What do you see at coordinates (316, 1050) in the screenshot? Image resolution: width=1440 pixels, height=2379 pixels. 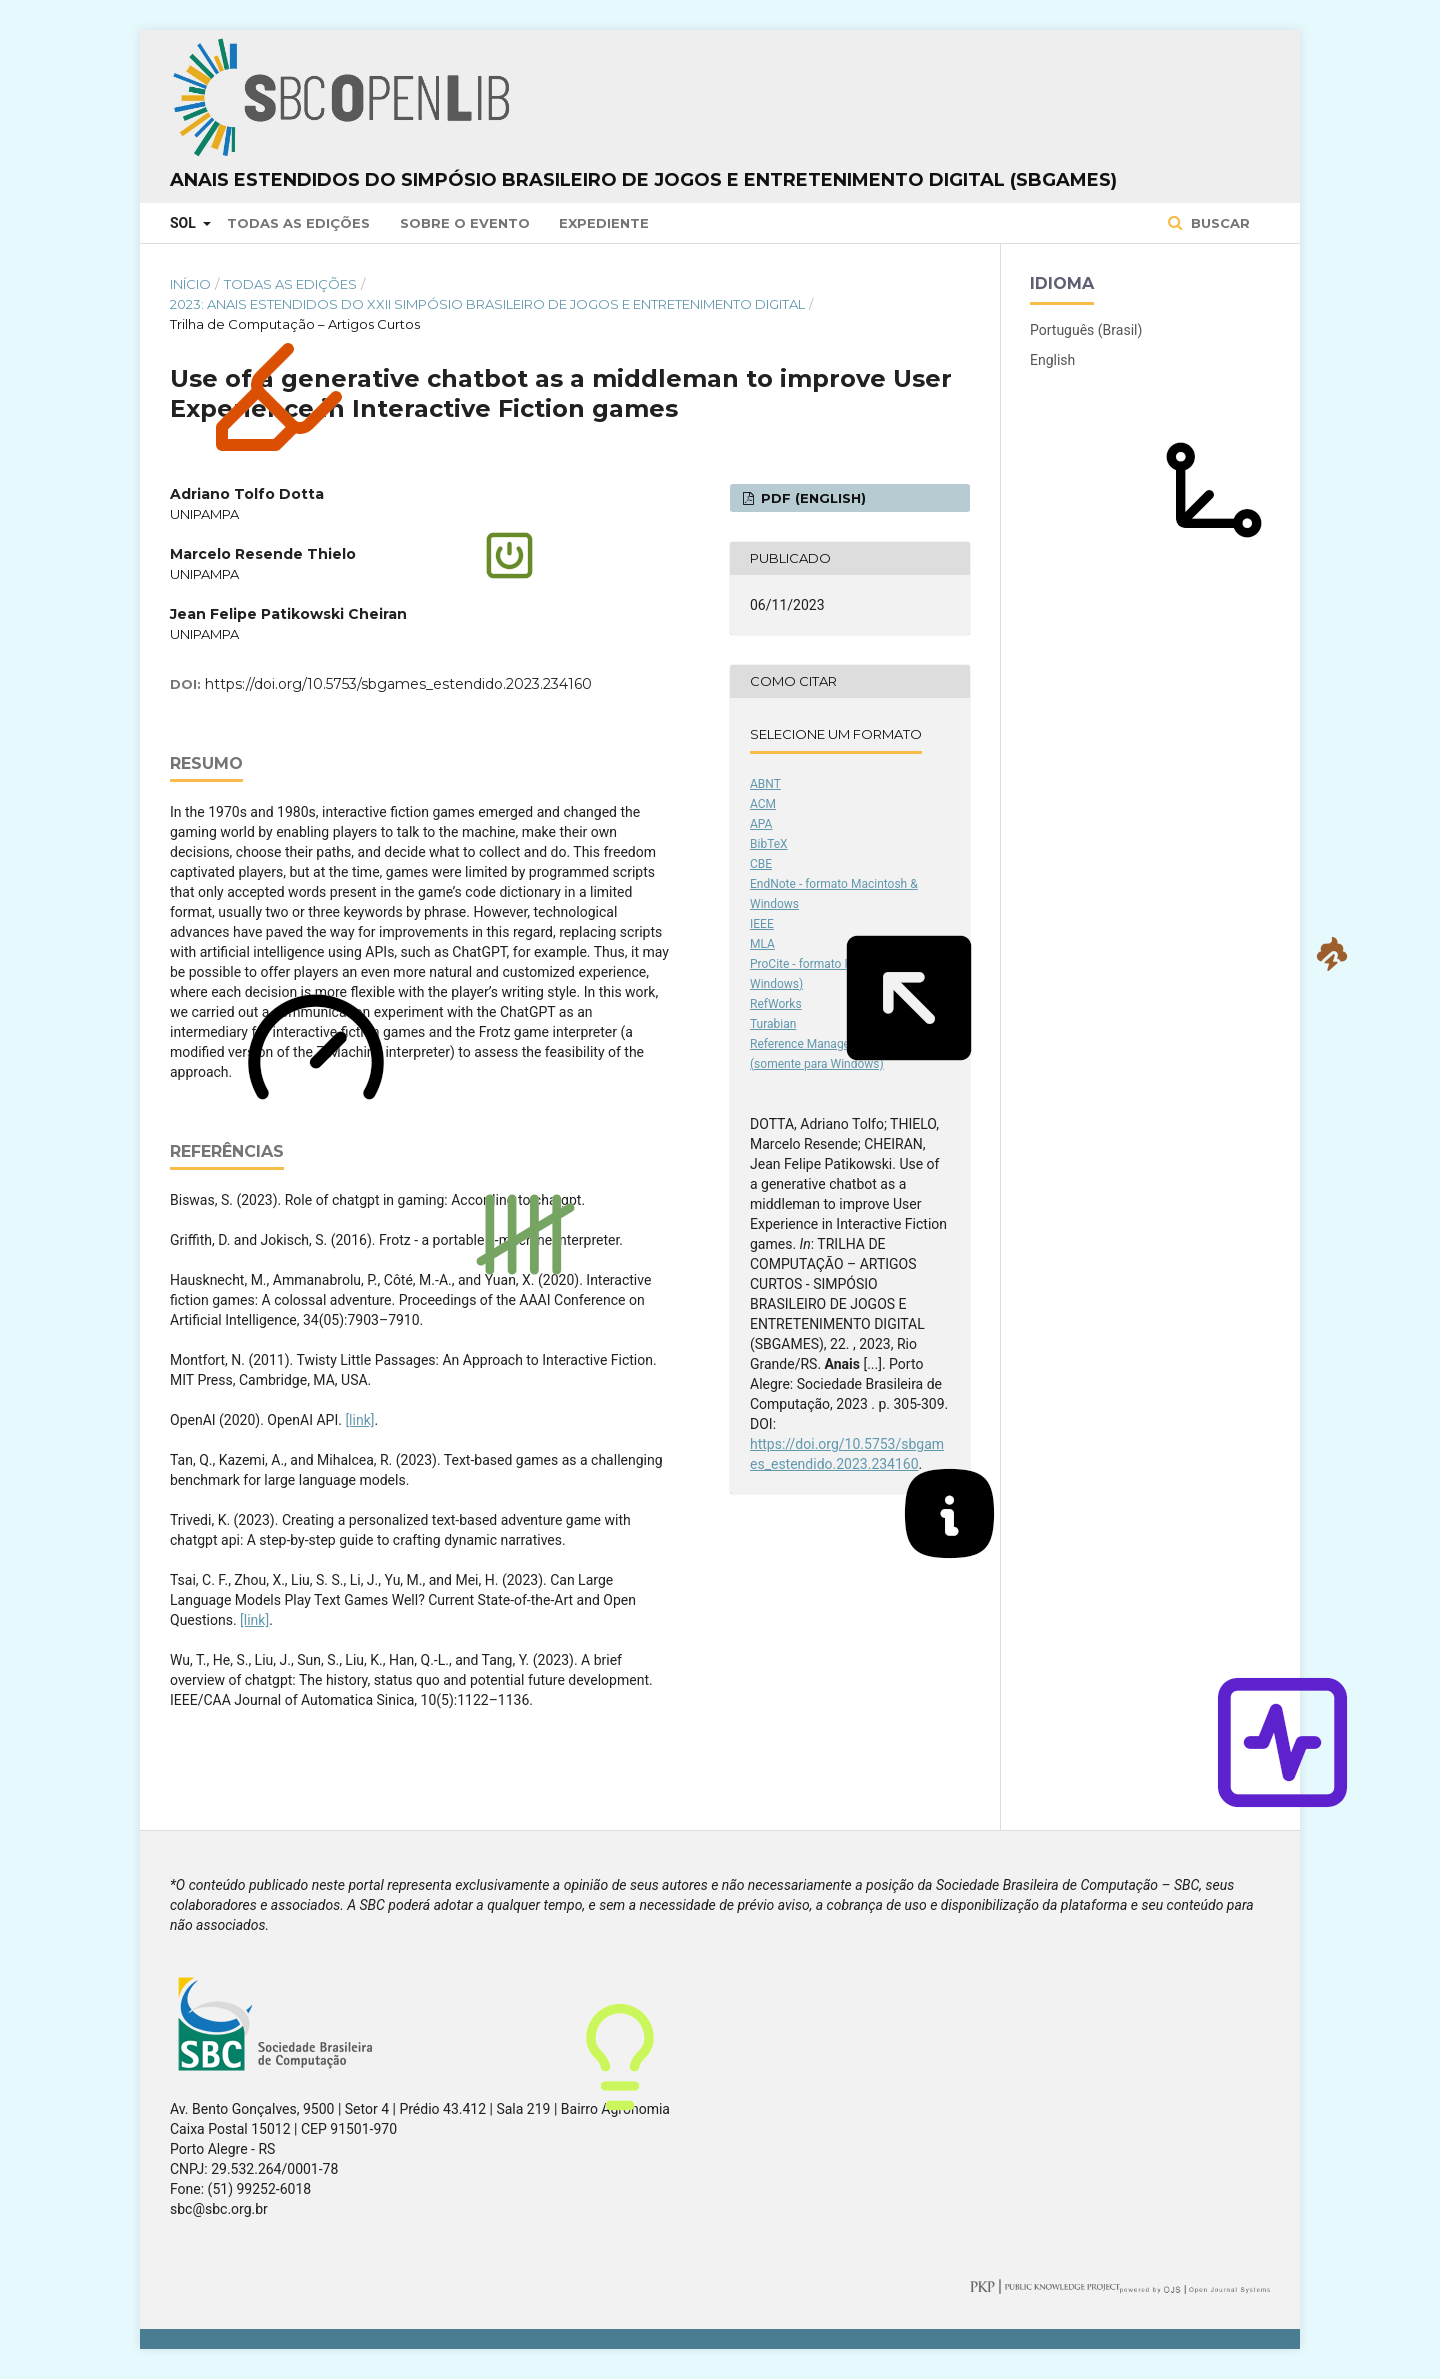 I see `view performance metrics or speed` at bounding box center [316, 1050].